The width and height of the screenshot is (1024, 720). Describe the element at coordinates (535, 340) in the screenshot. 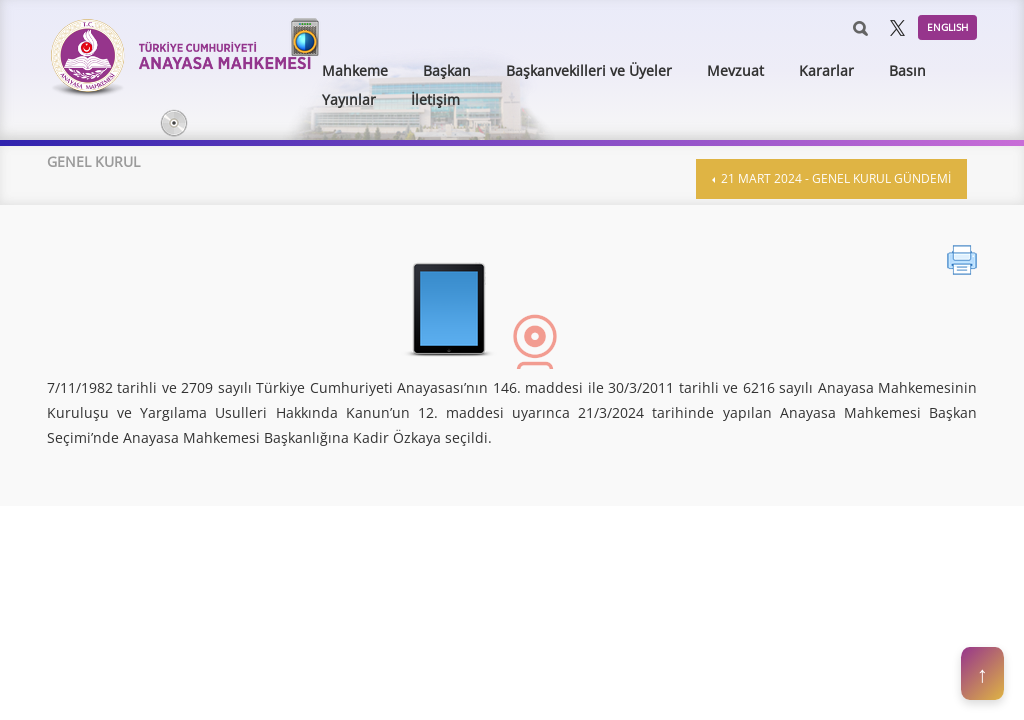

I see `access webcam settings` at that location.